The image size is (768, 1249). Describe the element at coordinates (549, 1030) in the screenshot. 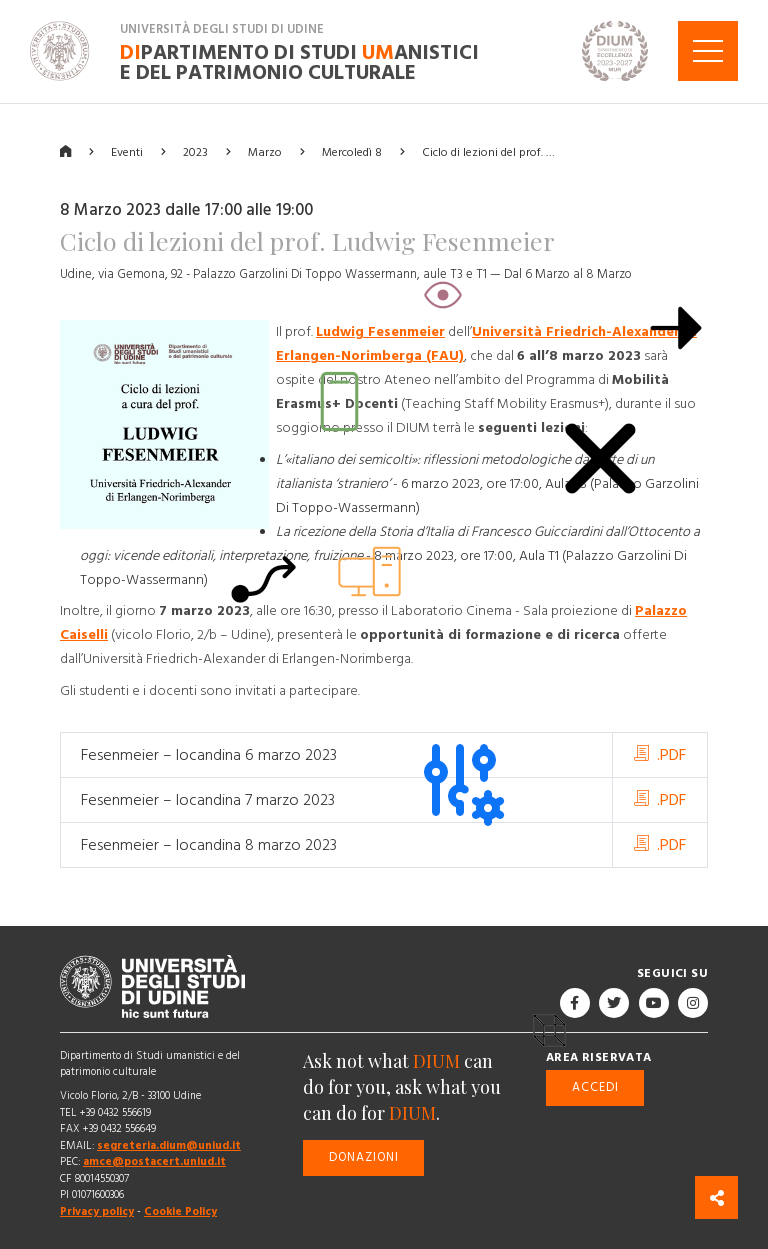

I see `view 3D model or object` at that location.